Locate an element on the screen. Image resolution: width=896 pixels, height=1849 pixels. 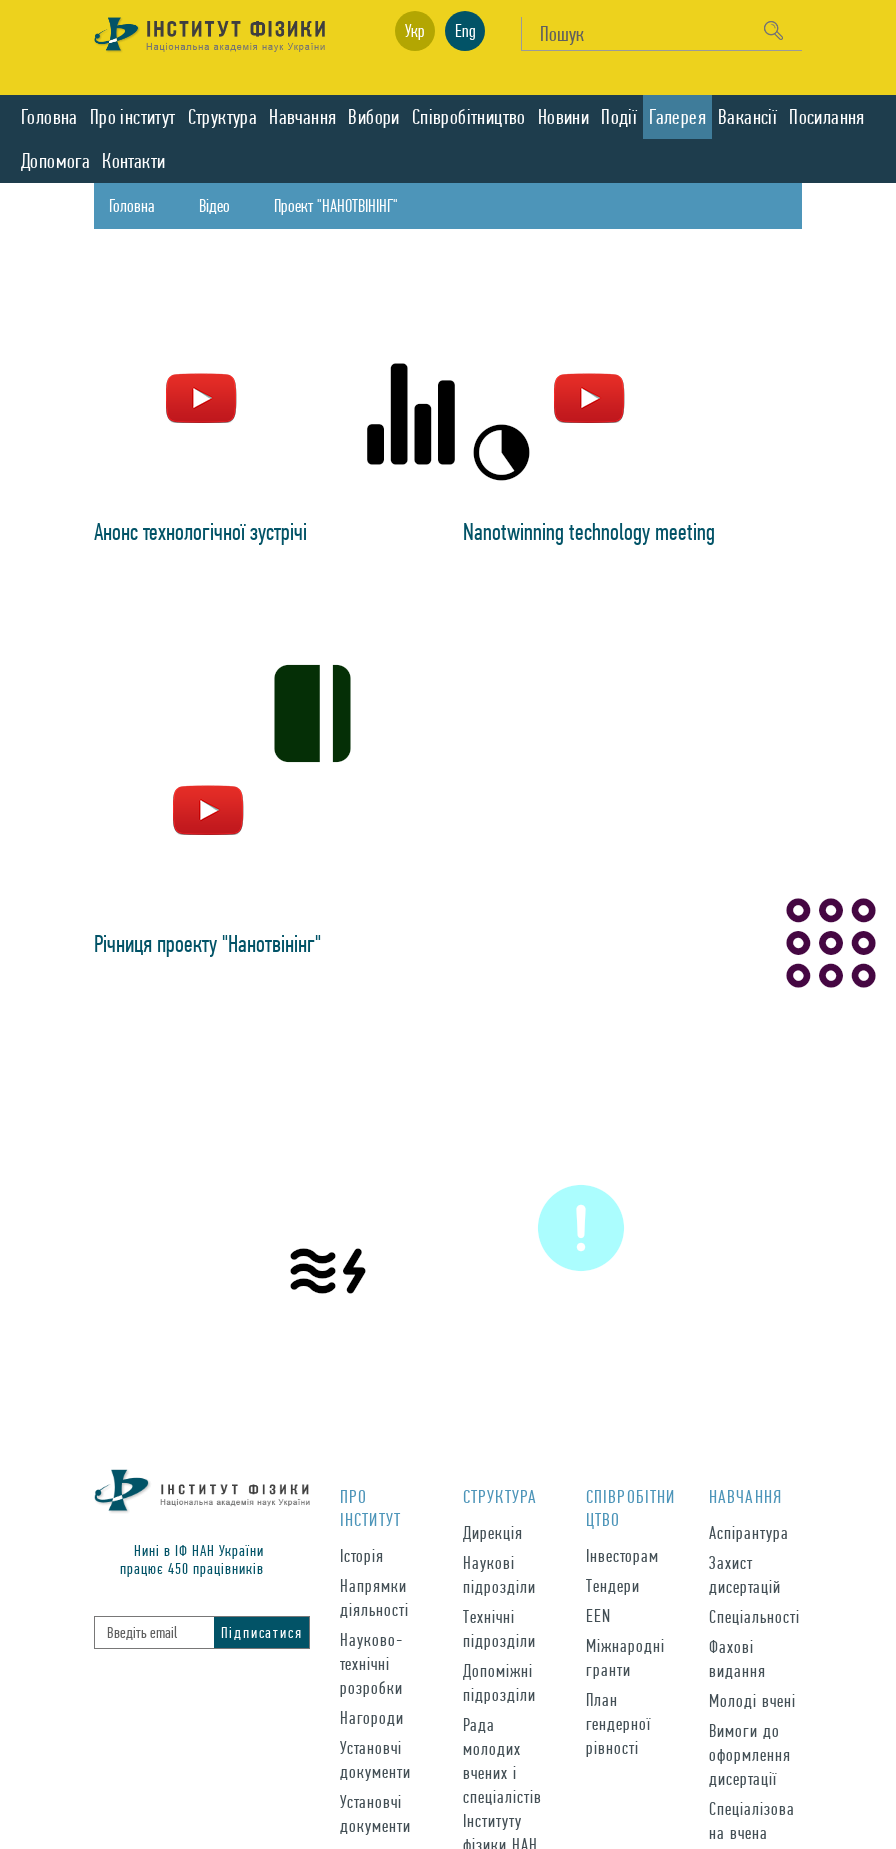
open your journal or notebook is located at coordinates (312, 713).